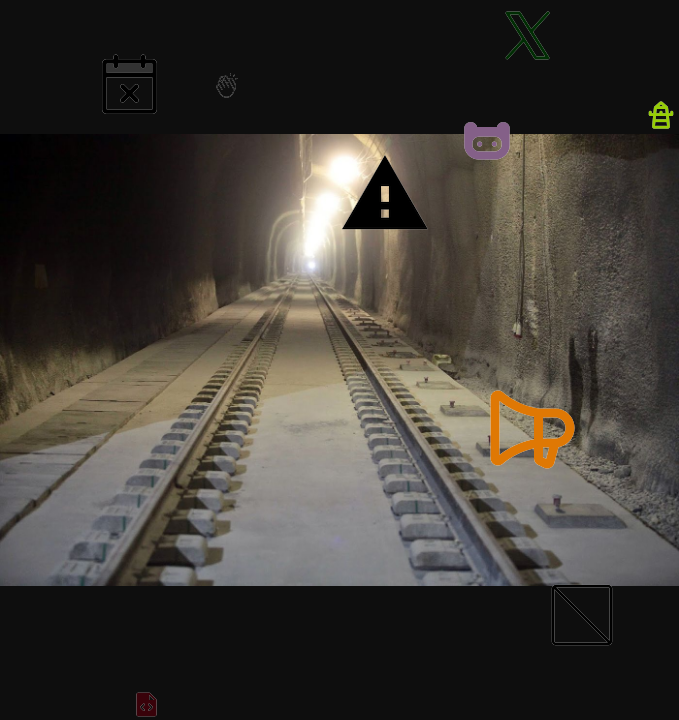  I want to click on make an announcement or broadcast, so click(528, 431).